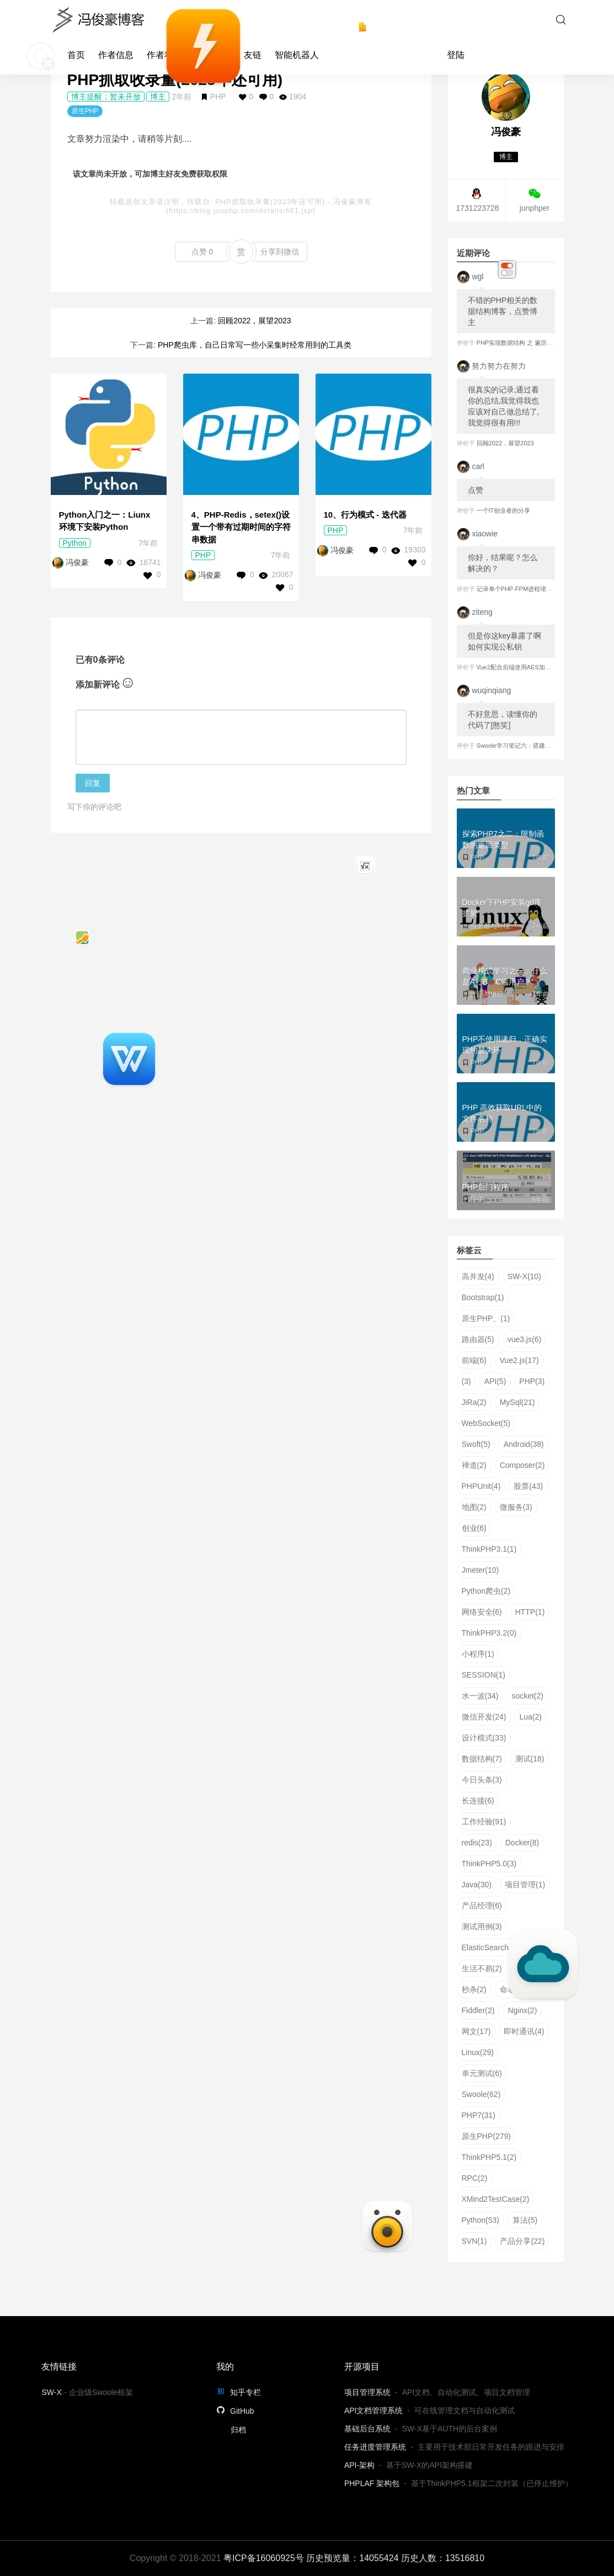 Image resolution: width=614 pixels, height=2576 pixels. I want to click on open rhythmbox music player, so click(387, 2226).